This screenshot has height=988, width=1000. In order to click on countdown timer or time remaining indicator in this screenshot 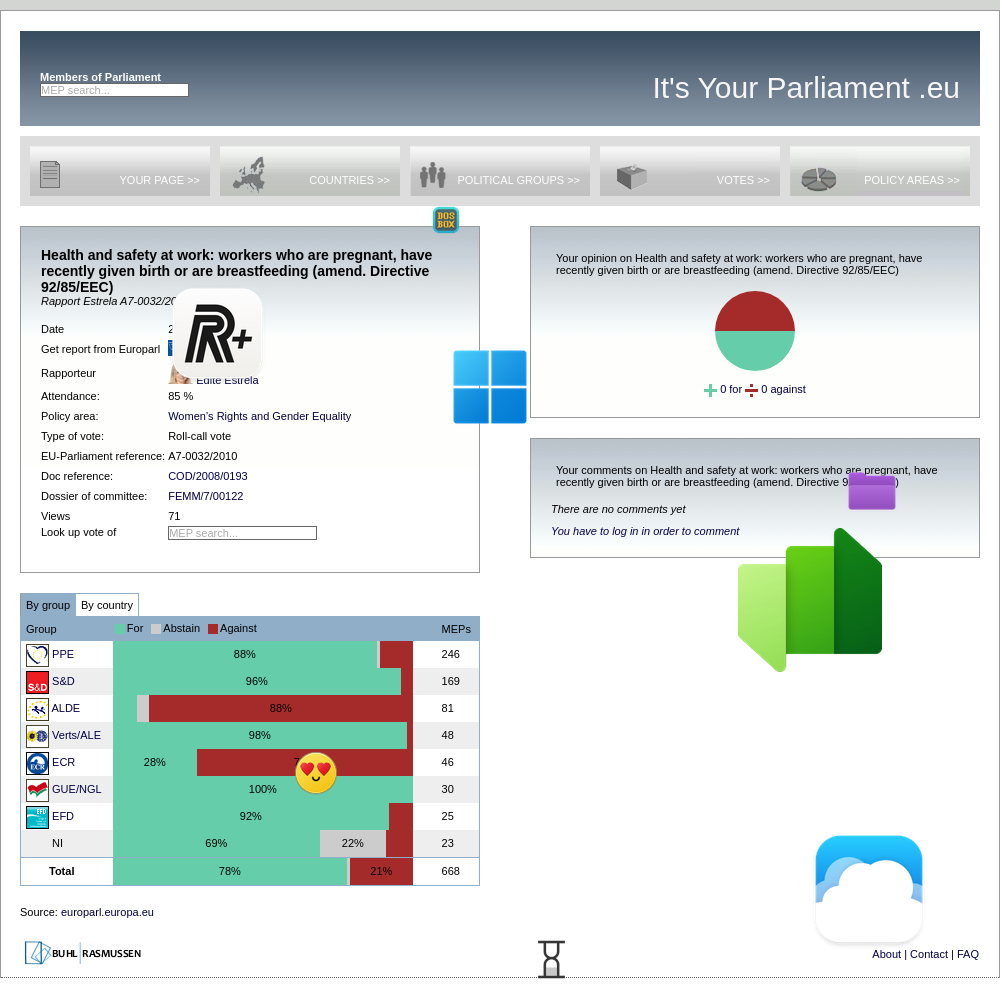, I will do `click(551, 959)`.